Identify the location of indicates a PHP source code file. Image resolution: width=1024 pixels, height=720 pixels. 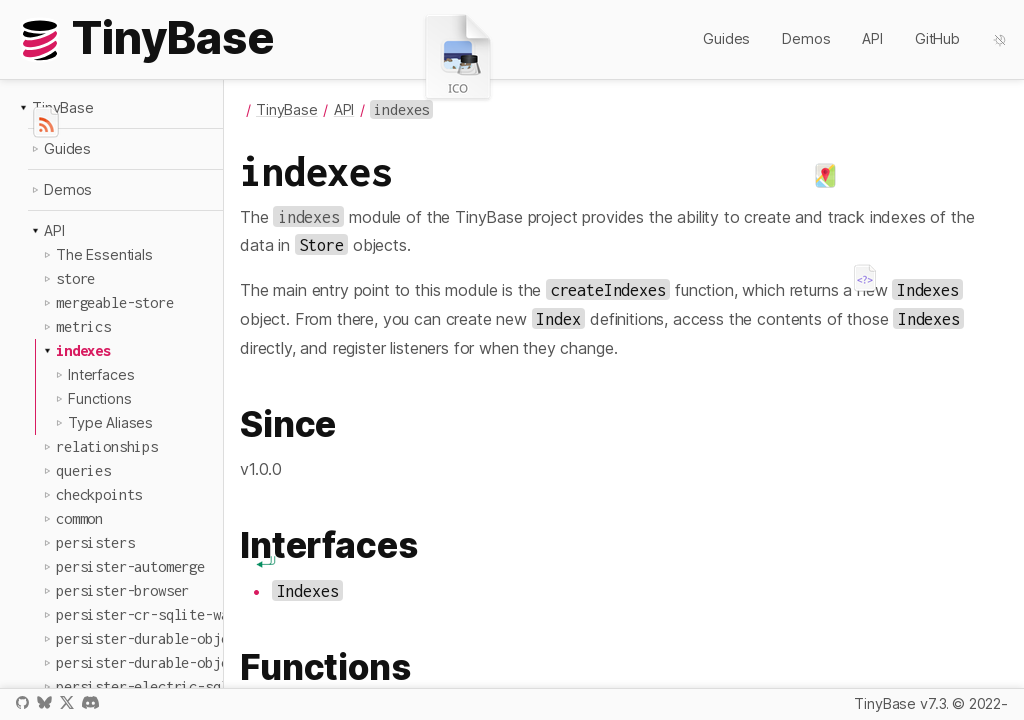
(865, 278).